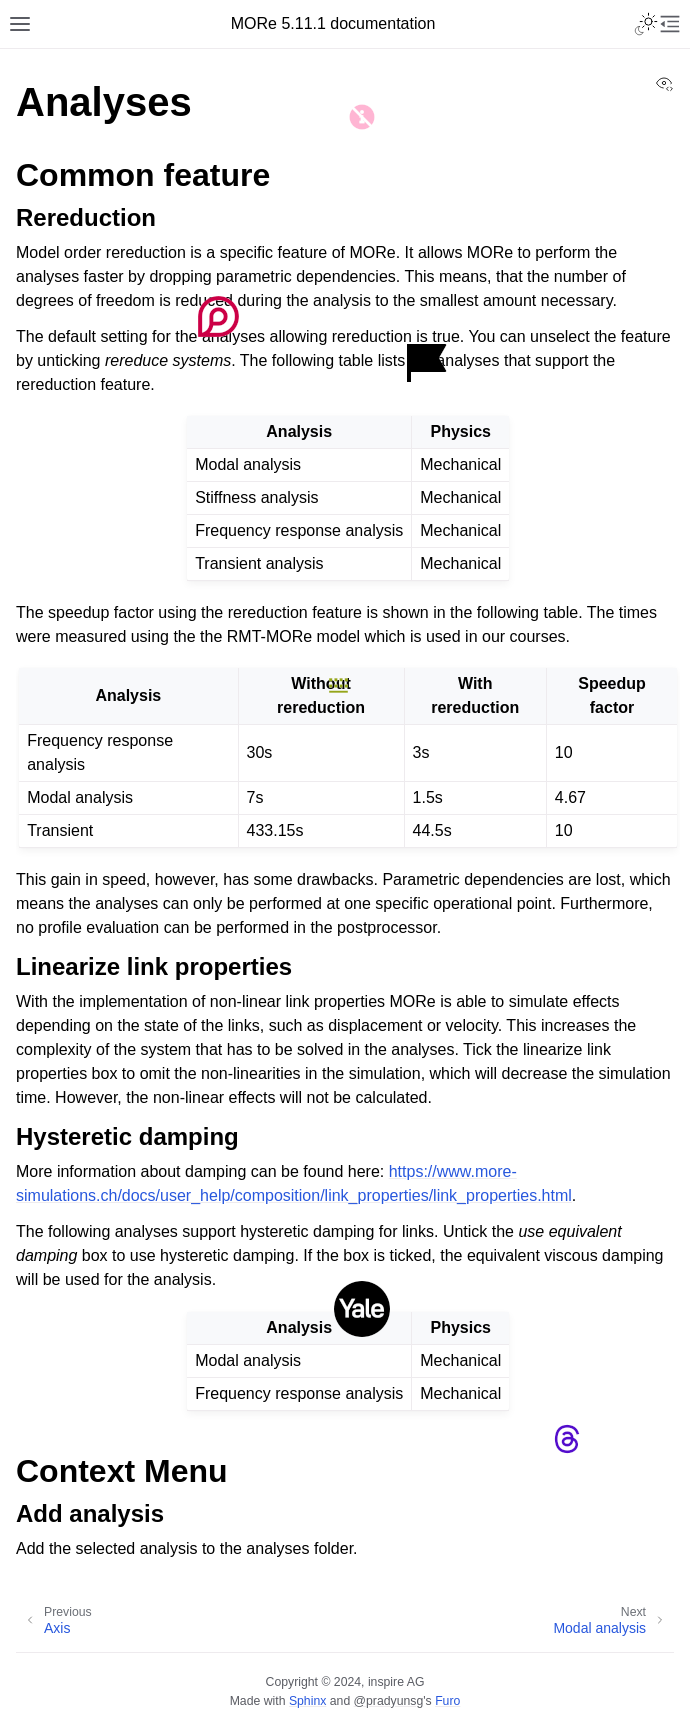 The height and width of the screenshot is (1726, 690). I want to click on information or help is unavailable, so click(362, 117).